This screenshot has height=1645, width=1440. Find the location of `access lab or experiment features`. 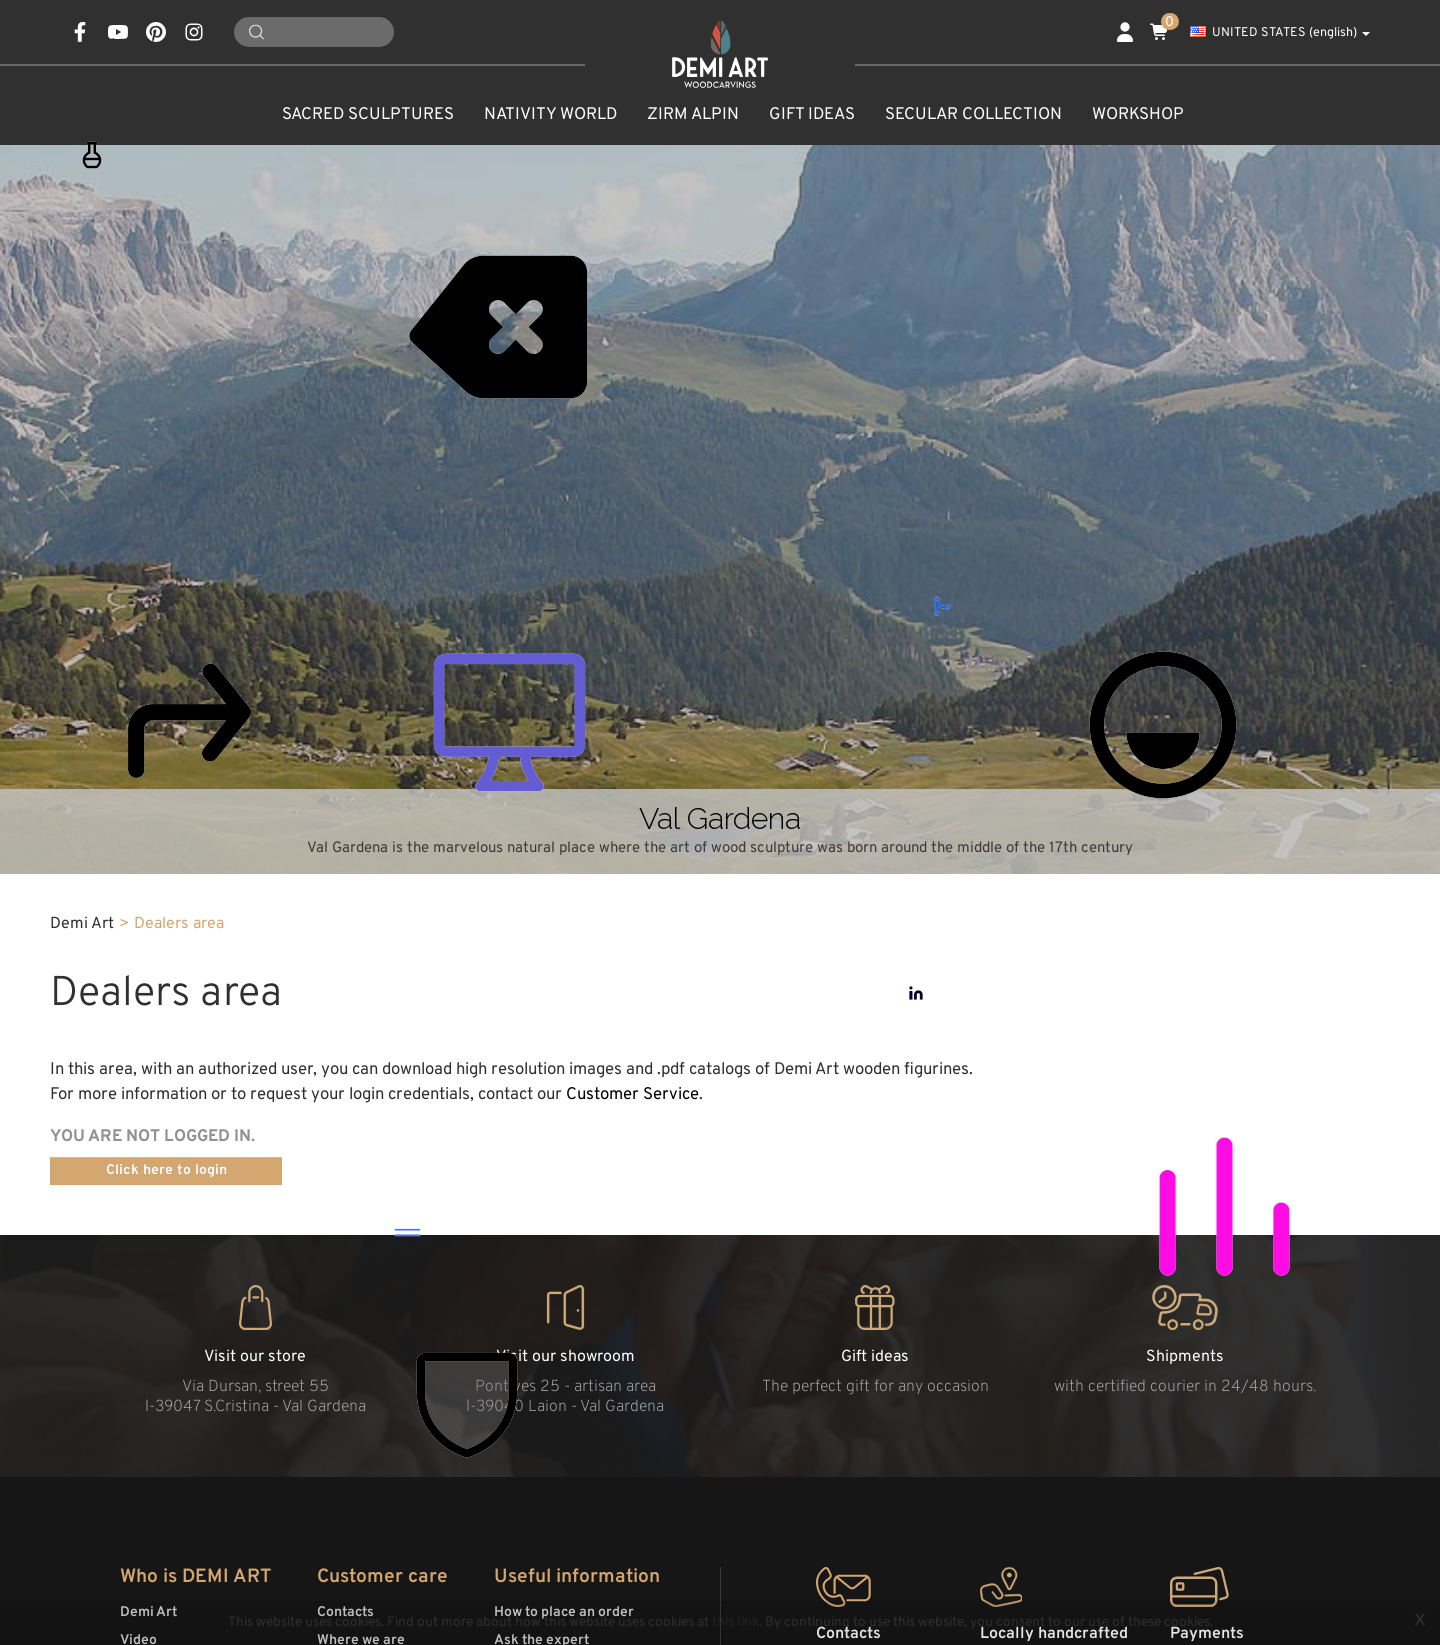

access lab or experiment features is located at coordinates (92, 155).